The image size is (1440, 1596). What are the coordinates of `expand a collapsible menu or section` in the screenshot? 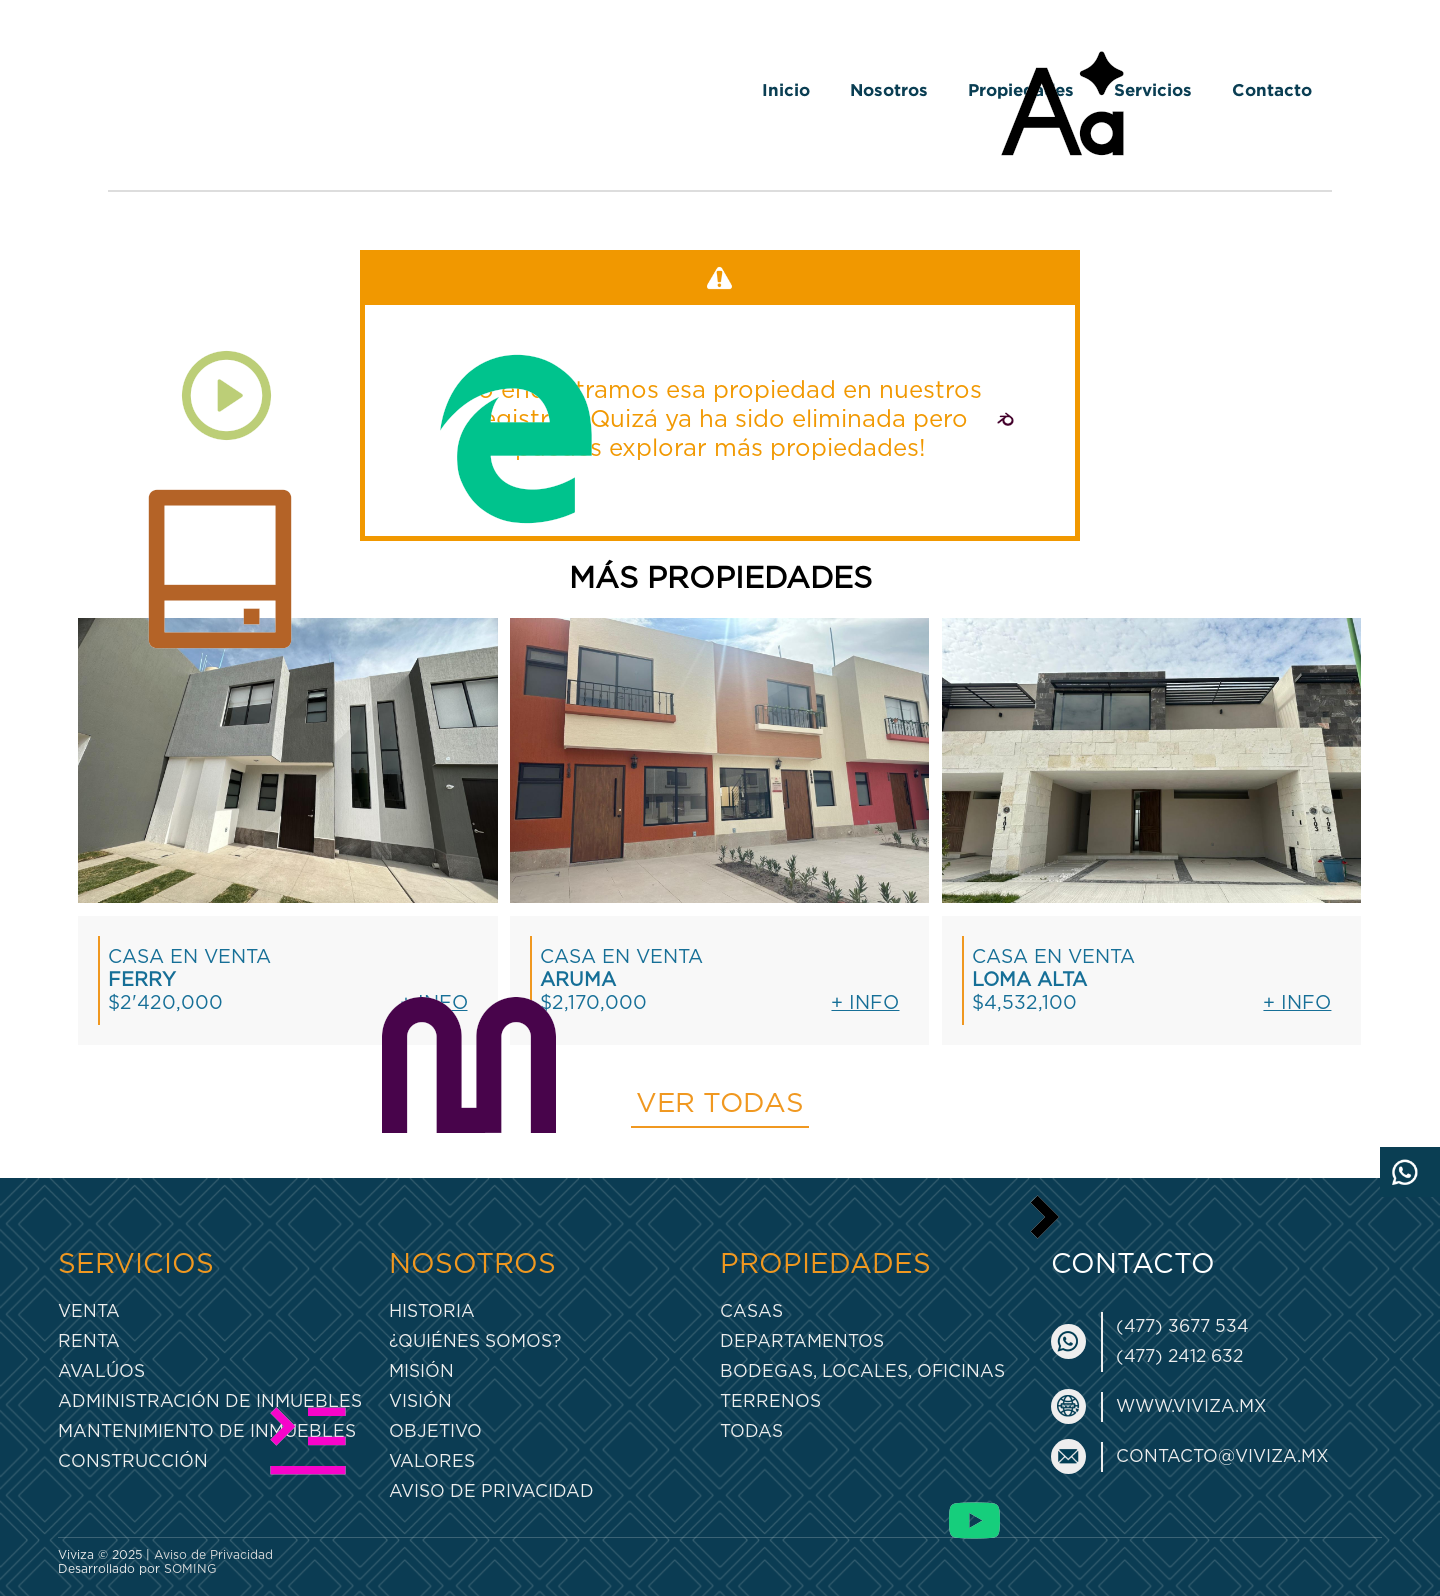 It's located at (1044, 1217).